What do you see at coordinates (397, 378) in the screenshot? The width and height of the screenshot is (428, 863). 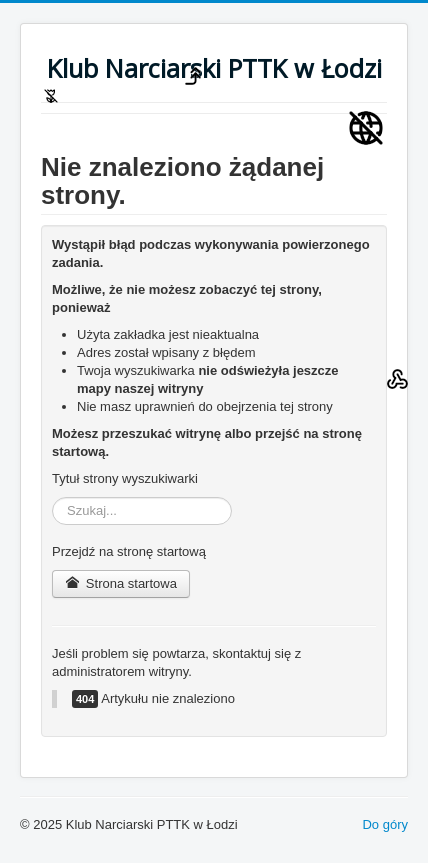 I see `configure webhook integrations` at bounding box center [397, 378].